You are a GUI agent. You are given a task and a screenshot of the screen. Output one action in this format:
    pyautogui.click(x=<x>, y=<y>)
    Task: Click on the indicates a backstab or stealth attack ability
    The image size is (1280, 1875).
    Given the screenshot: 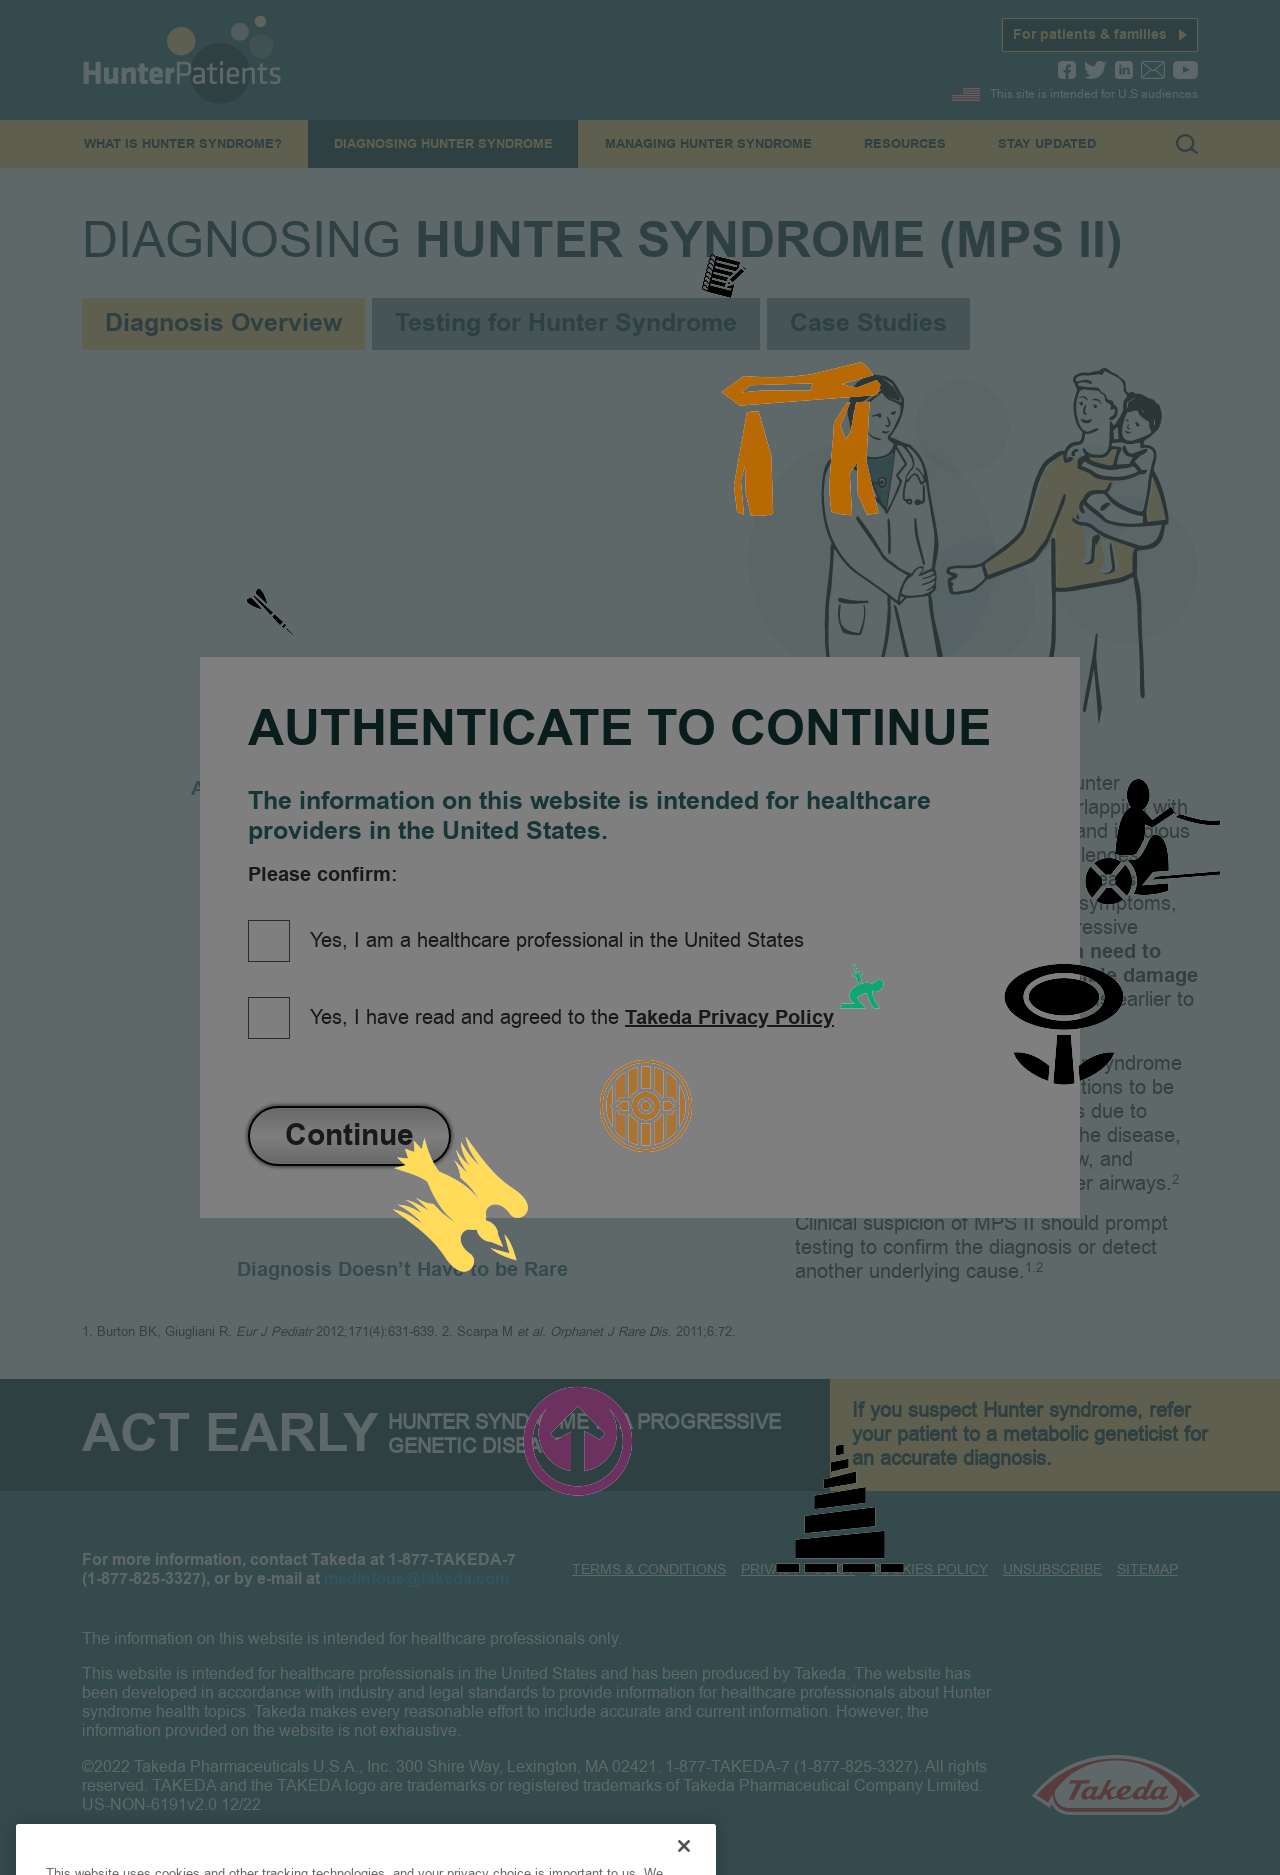 What is the action you would take?
    pyautogui.click(x=862, y=986)
    